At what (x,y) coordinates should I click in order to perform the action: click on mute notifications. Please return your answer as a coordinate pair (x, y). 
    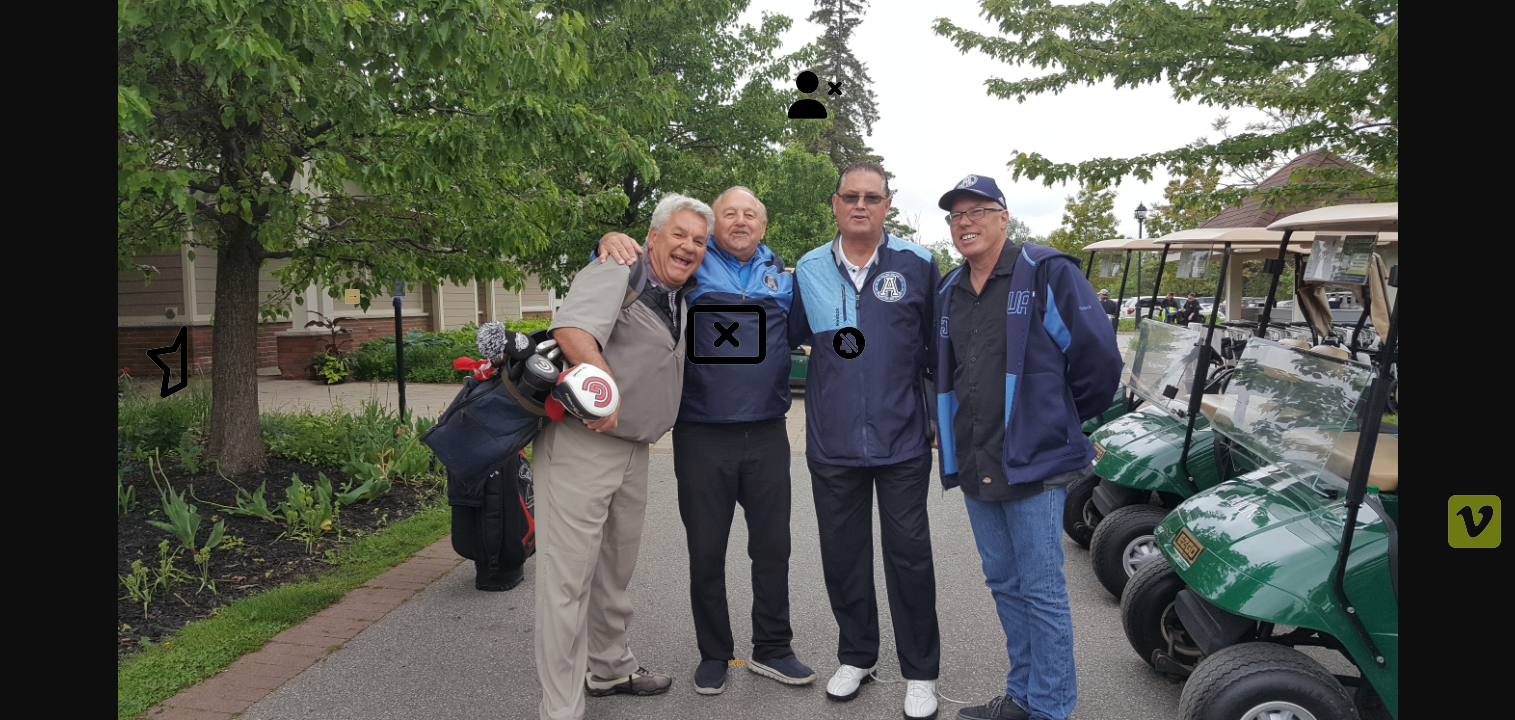
    Looking at the image, I should click on (849, 343).